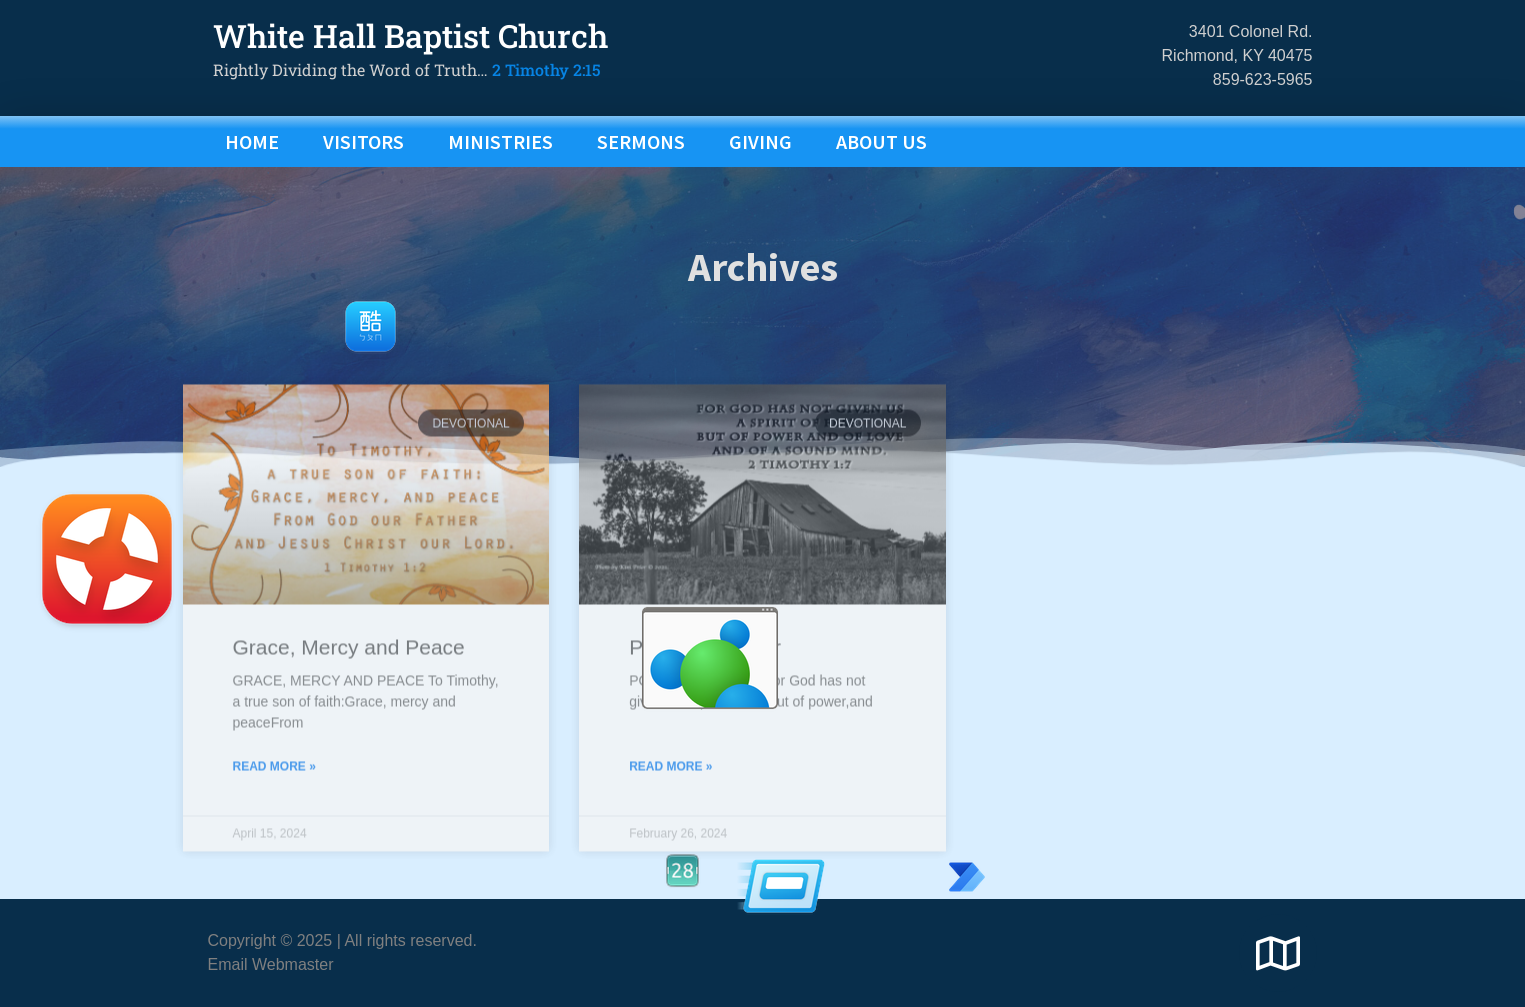 The width and height of the screenshot is (1525, 1007). Describe the element at coordinates (967, 877) in the screenshot. I see `open microsoft power automate` at that location.